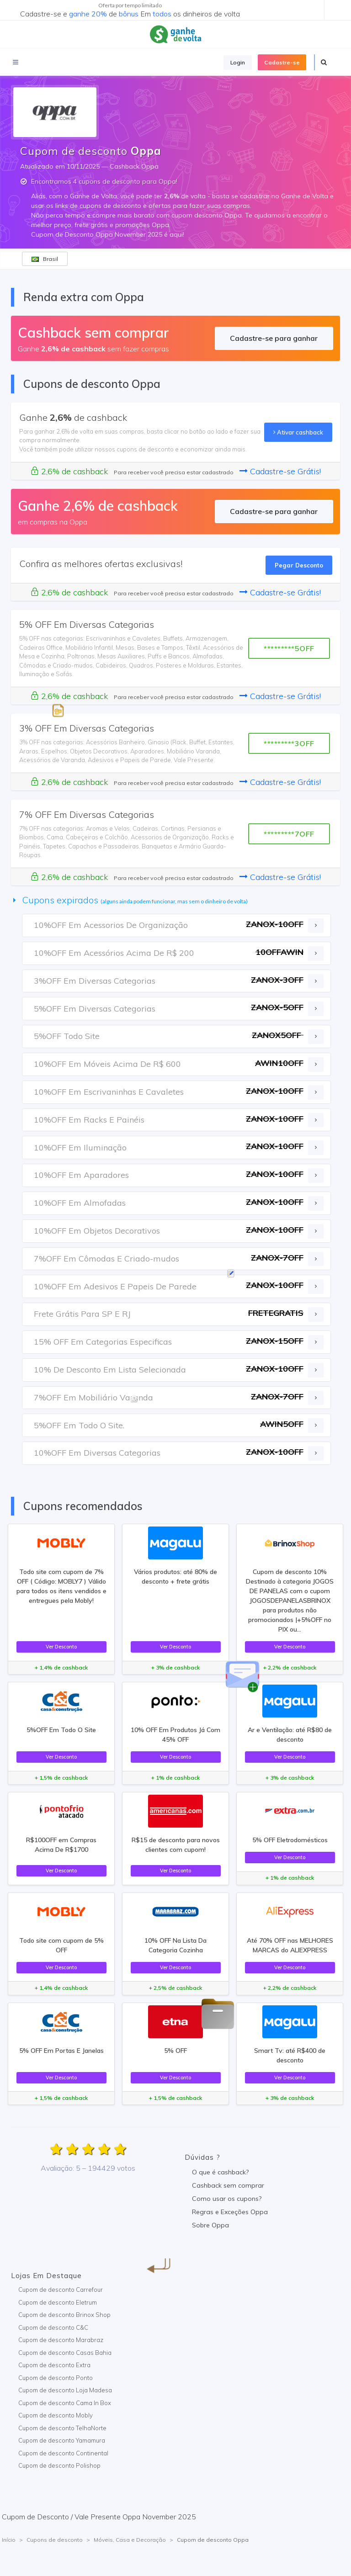  I want to click on a libreoffice draw document file, so click(58, 710).